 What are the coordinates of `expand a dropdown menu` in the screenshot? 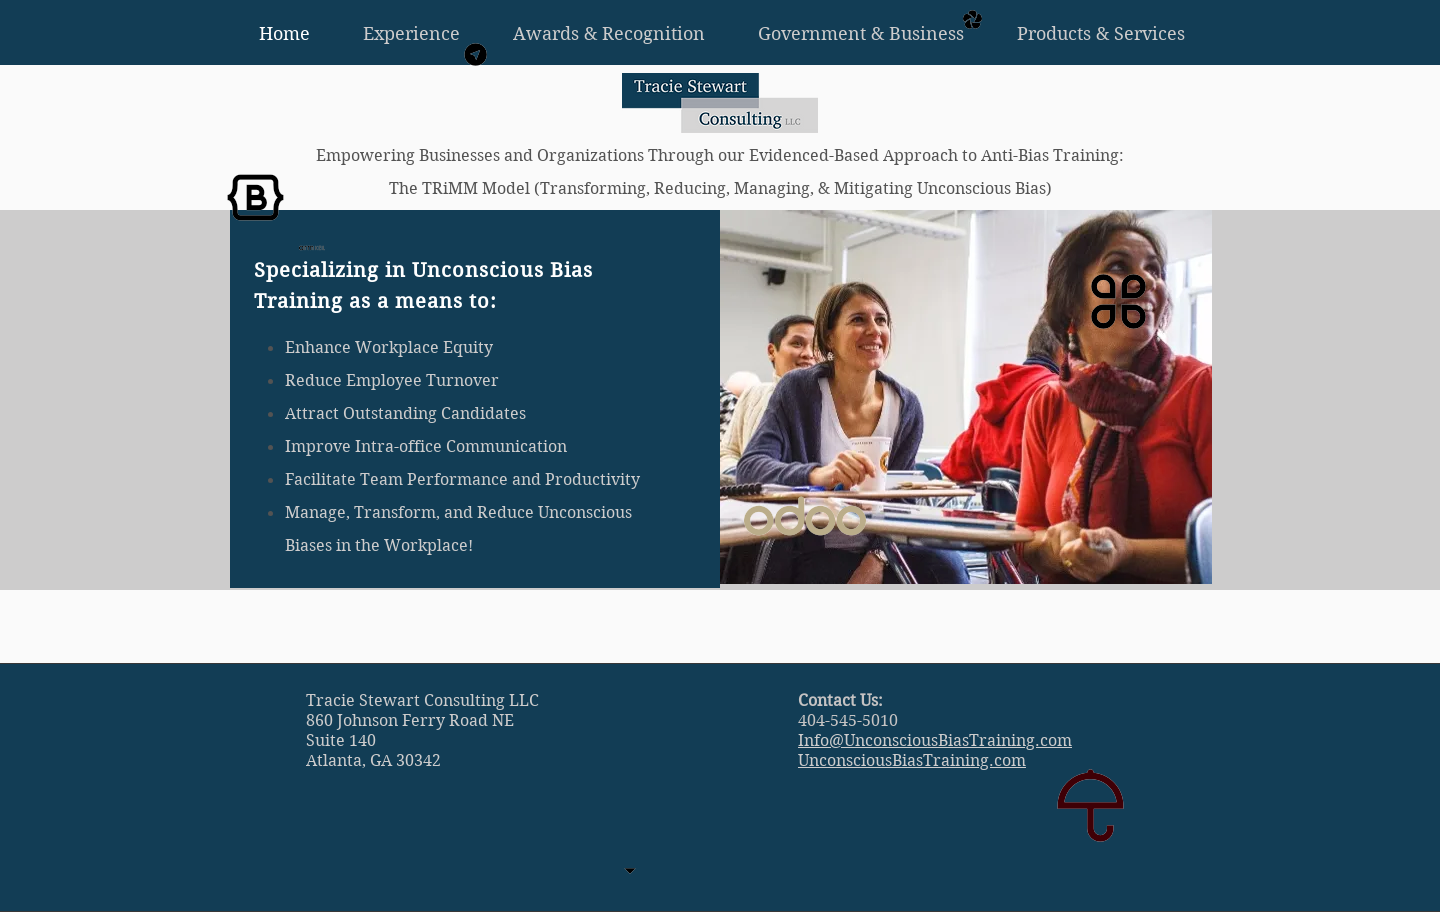 It's located at (630, 871).